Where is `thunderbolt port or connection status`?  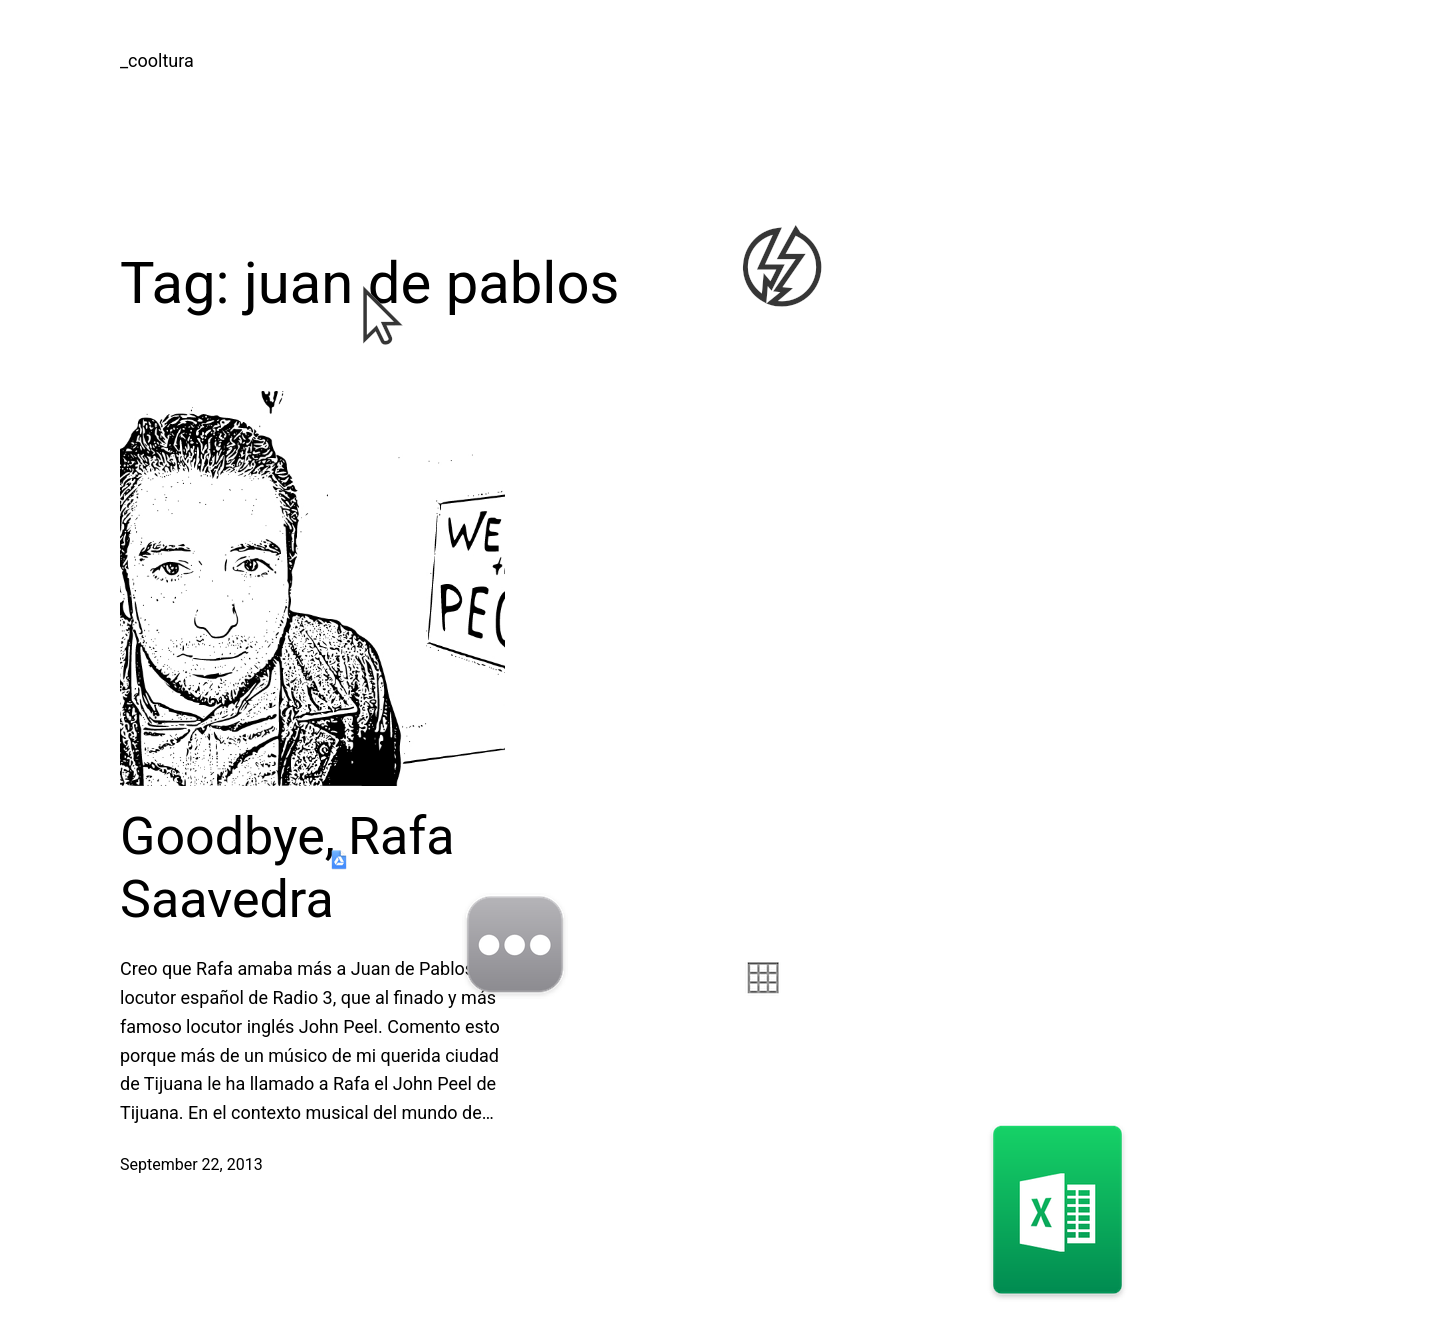
thunderbolt port or connection status is located at coordinates (782, 267).